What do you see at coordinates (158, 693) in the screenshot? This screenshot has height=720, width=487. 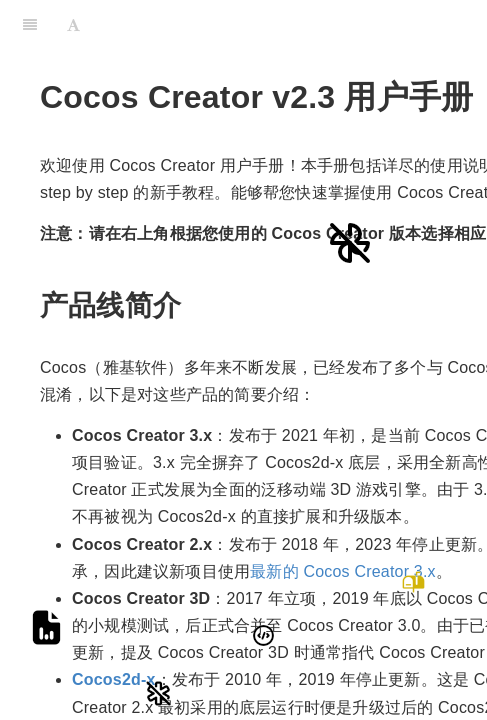 I see `medical services unavailable` at bounding box center [158, 693].